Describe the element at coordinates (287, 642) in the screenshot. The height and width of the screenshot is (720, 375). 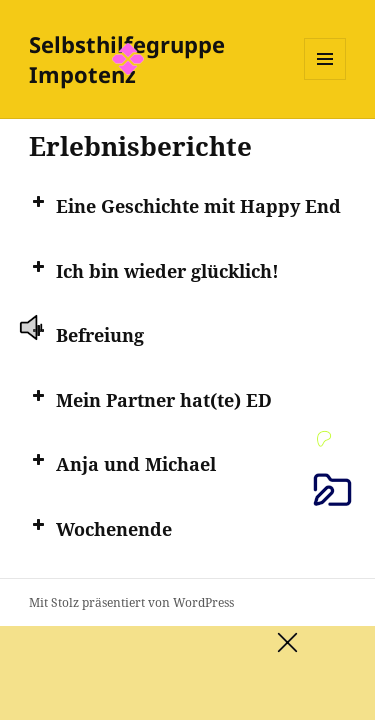
I see `close a window or dialog` at that location.